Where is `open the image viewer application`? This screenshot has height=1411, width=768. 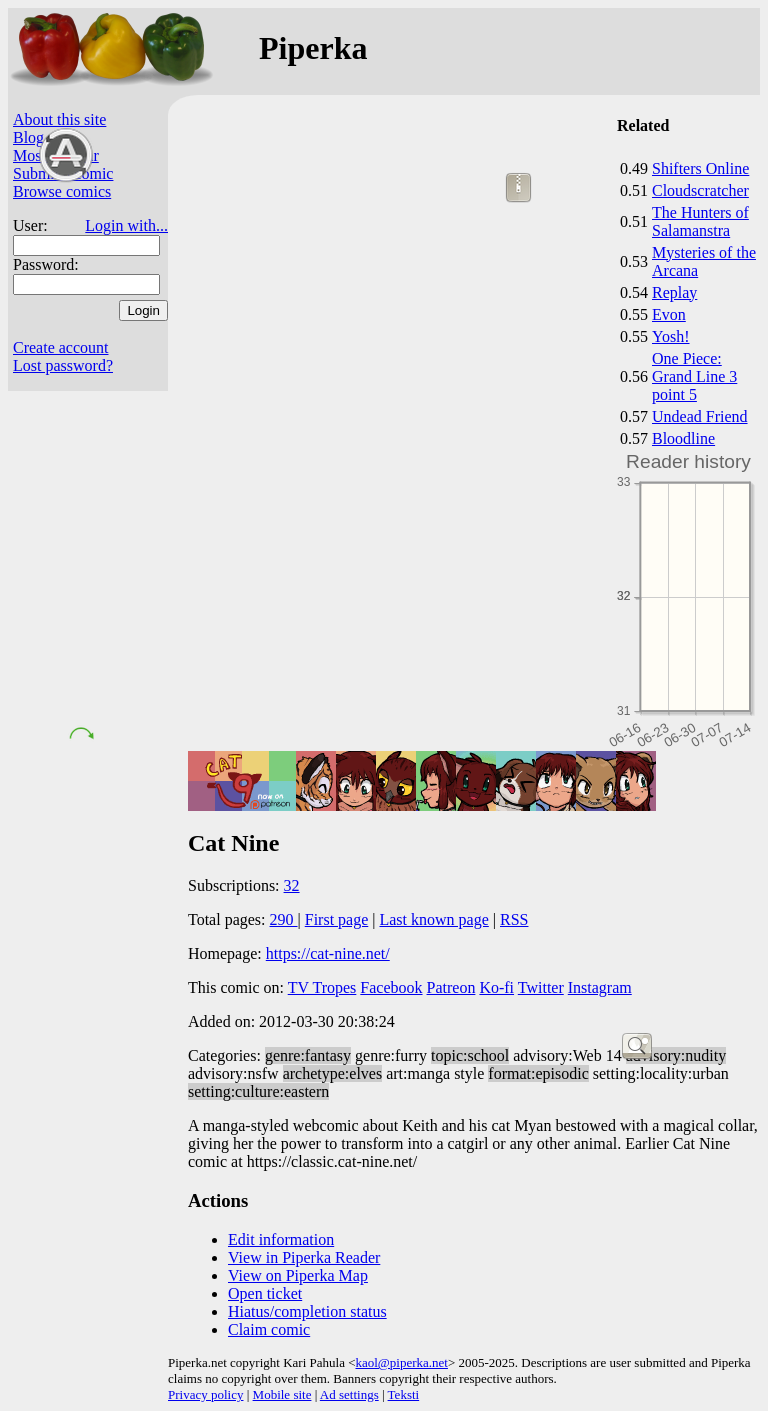
open the image viewer application is located at coordinates (637, 1046).